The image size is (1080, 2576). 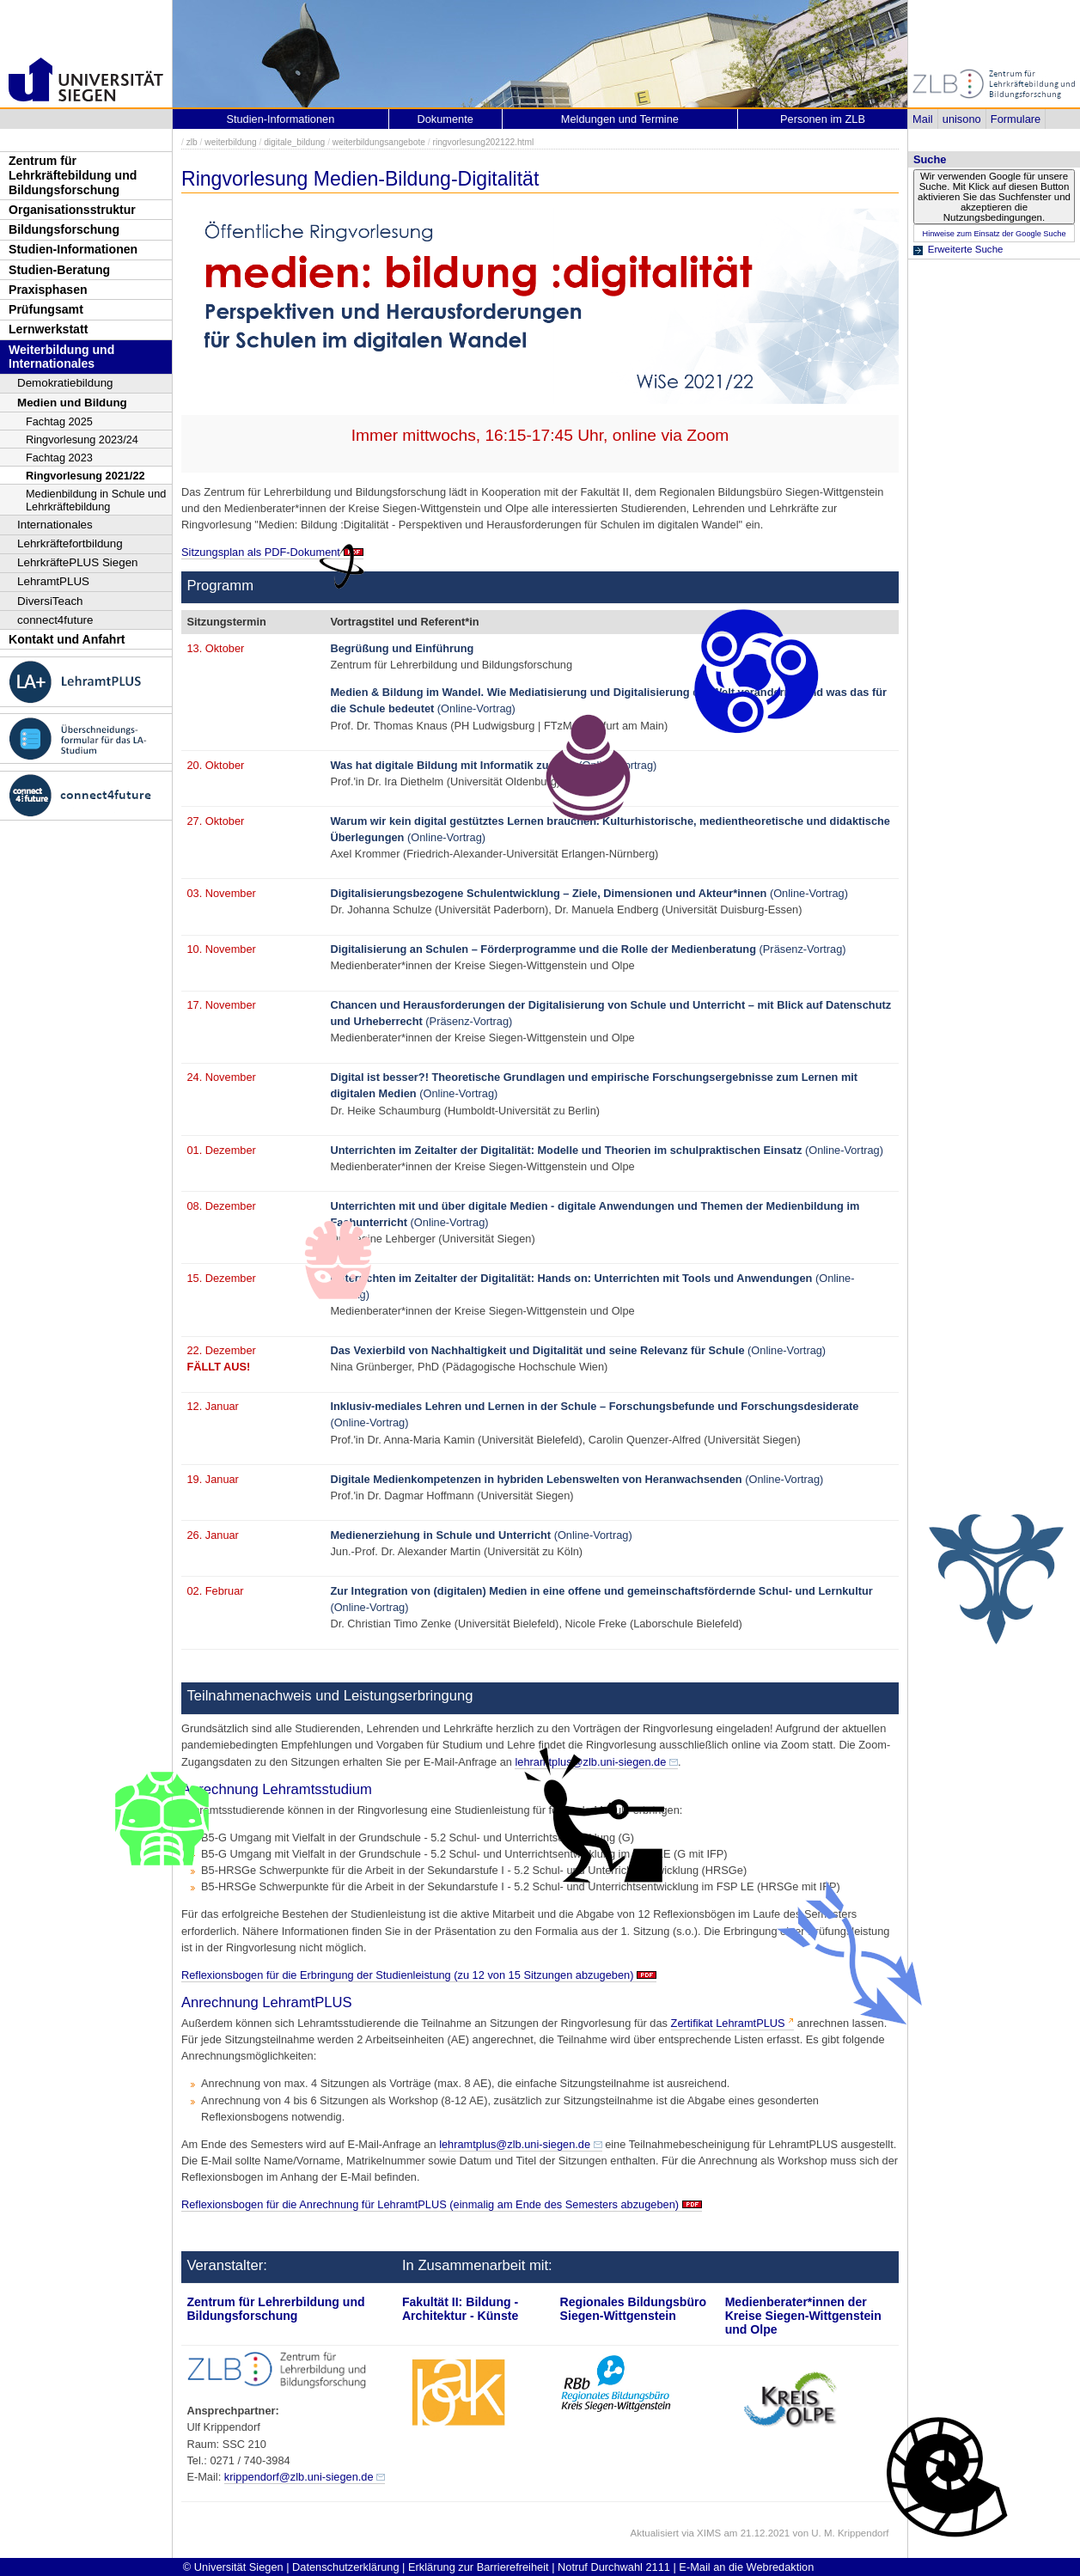 I want to click on access 3D rotation or orbit controls, so click(x=342, y=566).